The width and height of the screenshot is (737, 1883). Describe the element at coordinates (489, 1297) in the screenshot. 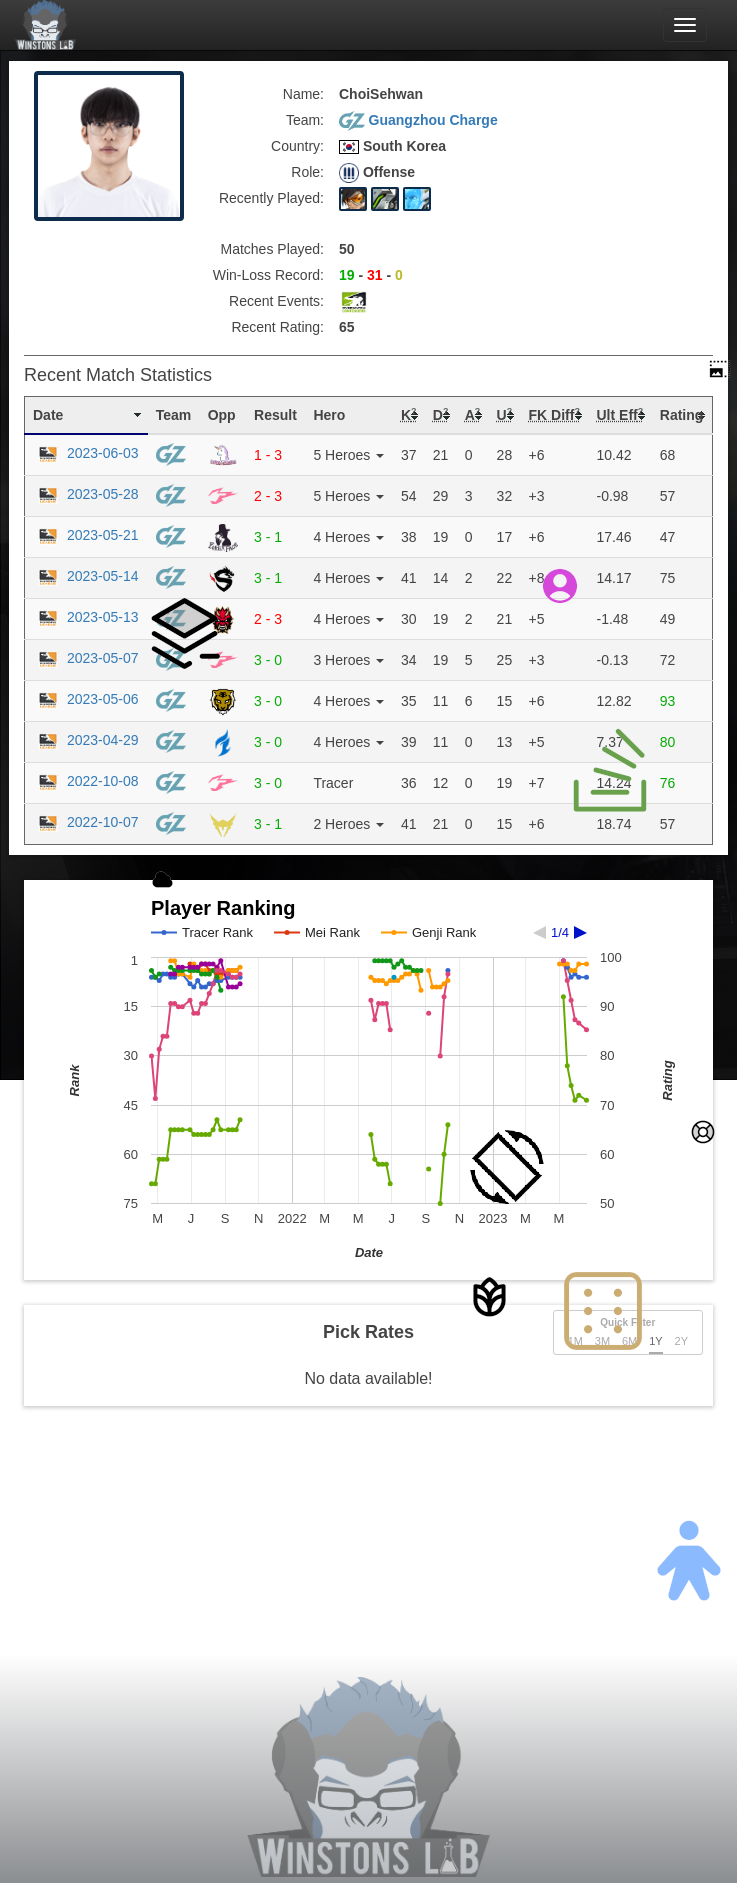

I see `indicates grain or wheat-based ingredients` at that location.